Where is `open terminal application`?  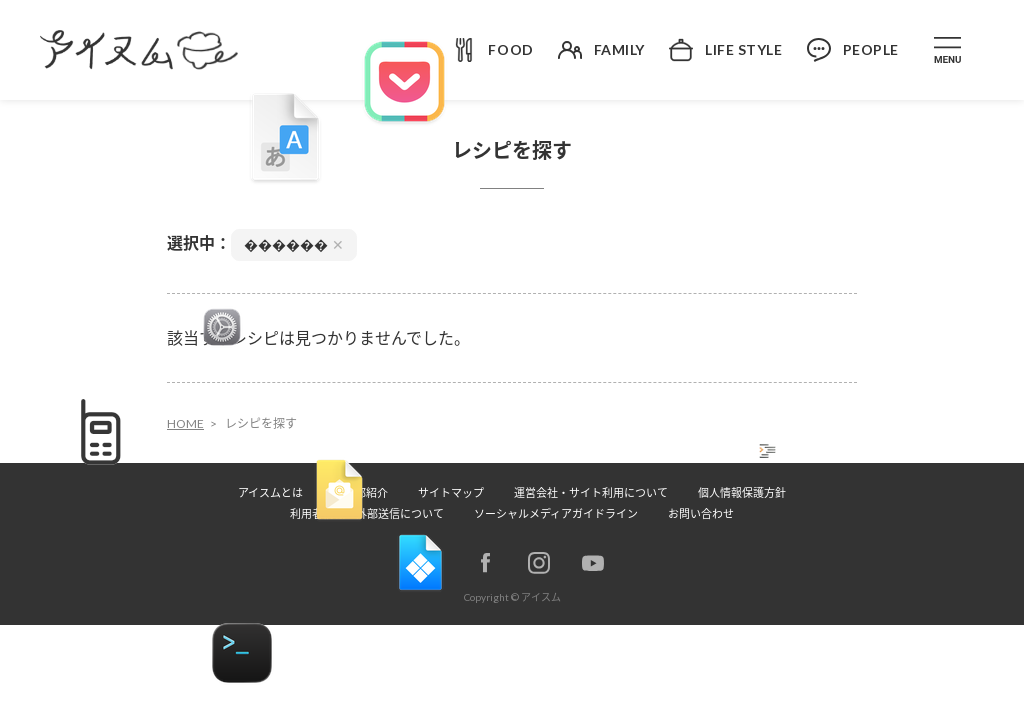 open terminal application is located at coordinates (242, 653).